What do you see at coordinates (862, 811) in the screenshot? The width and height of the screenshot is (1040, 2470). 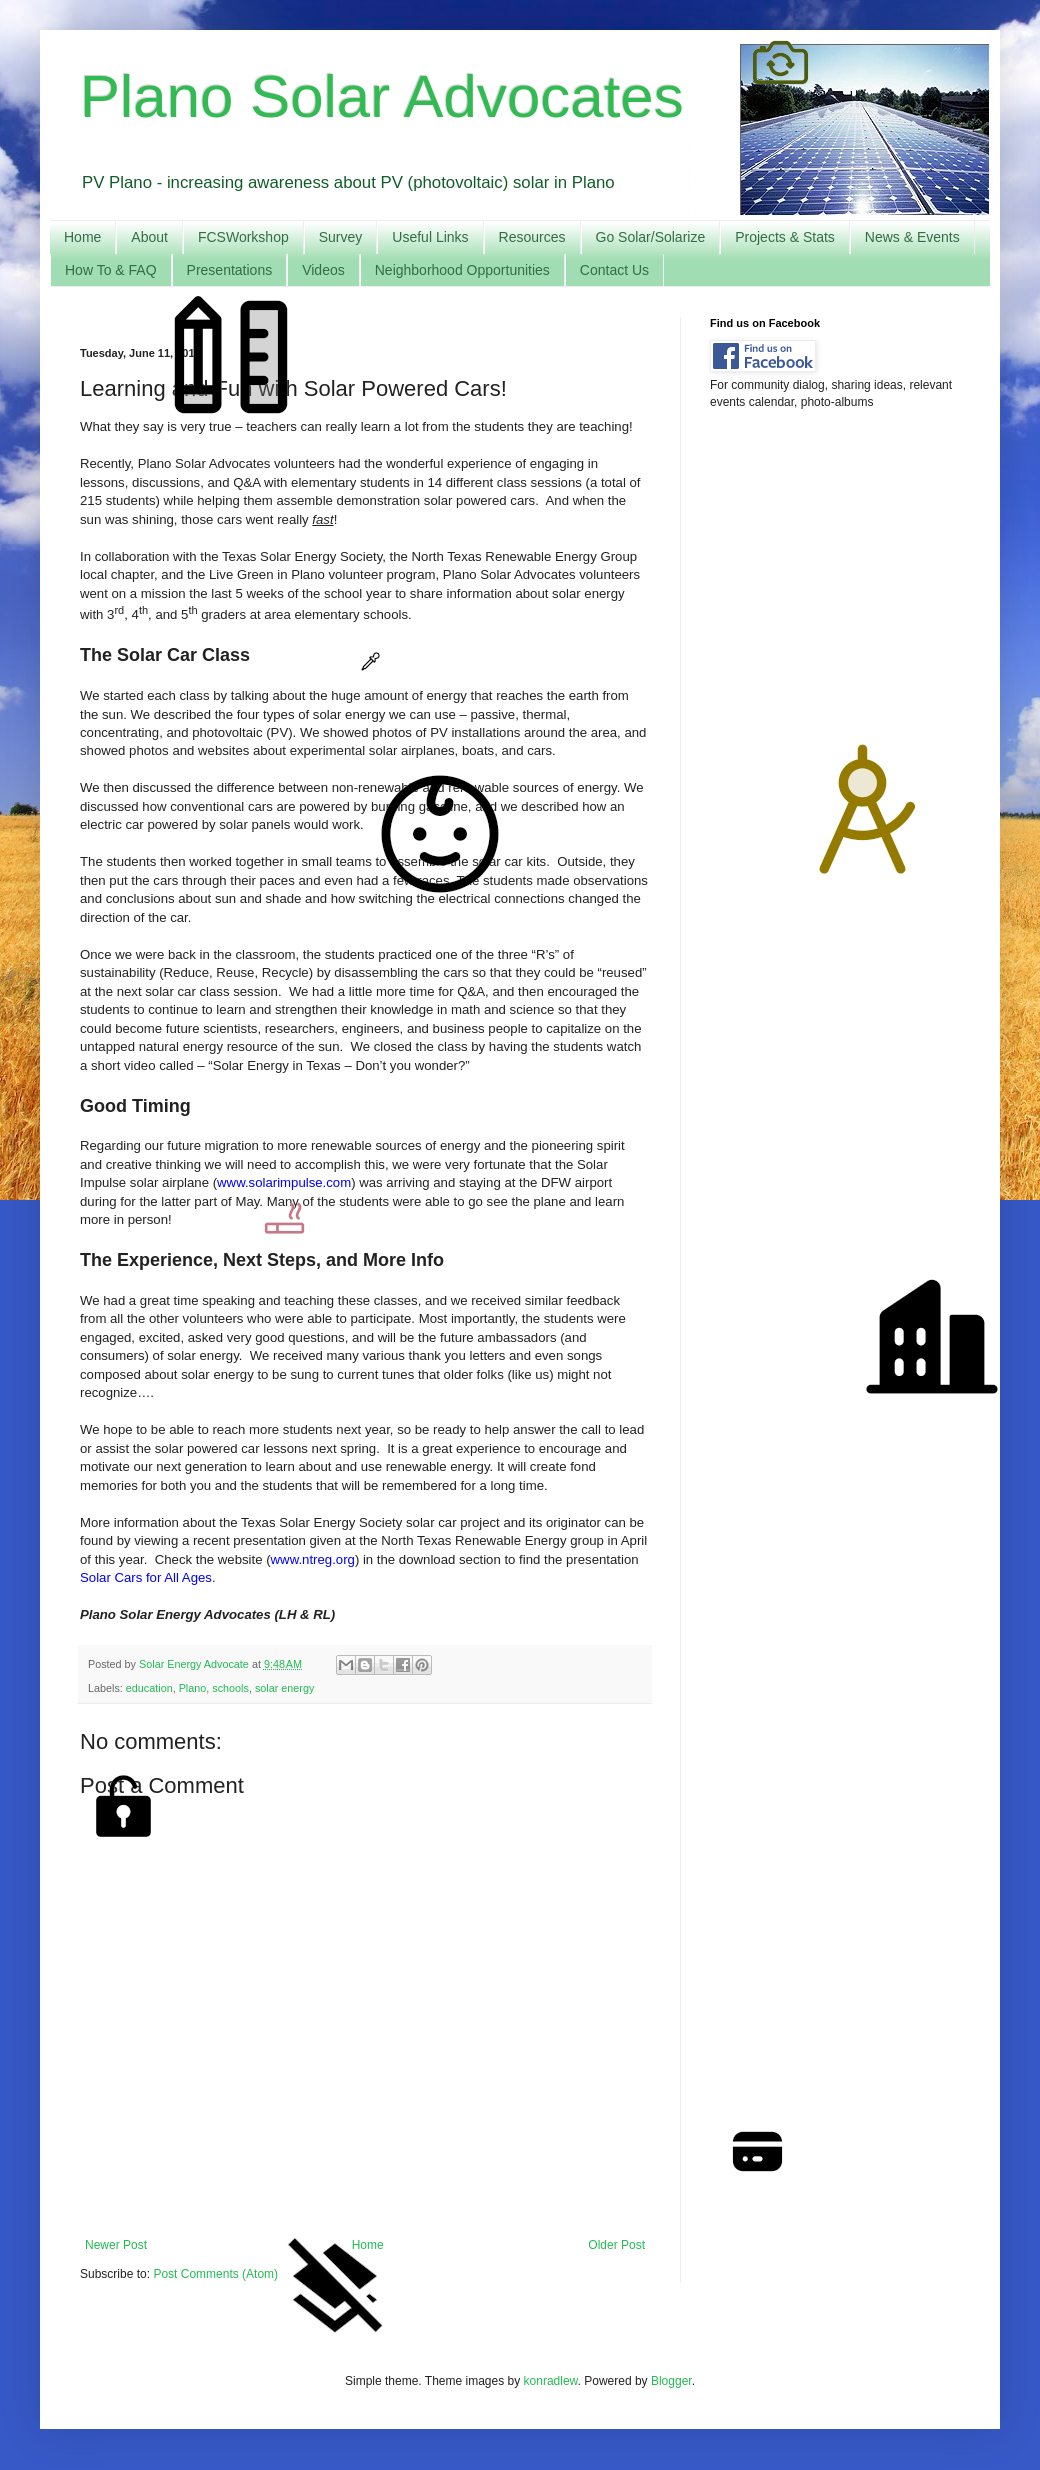 I see `access drawing or measurement tools` at bounding box center [862, 811].